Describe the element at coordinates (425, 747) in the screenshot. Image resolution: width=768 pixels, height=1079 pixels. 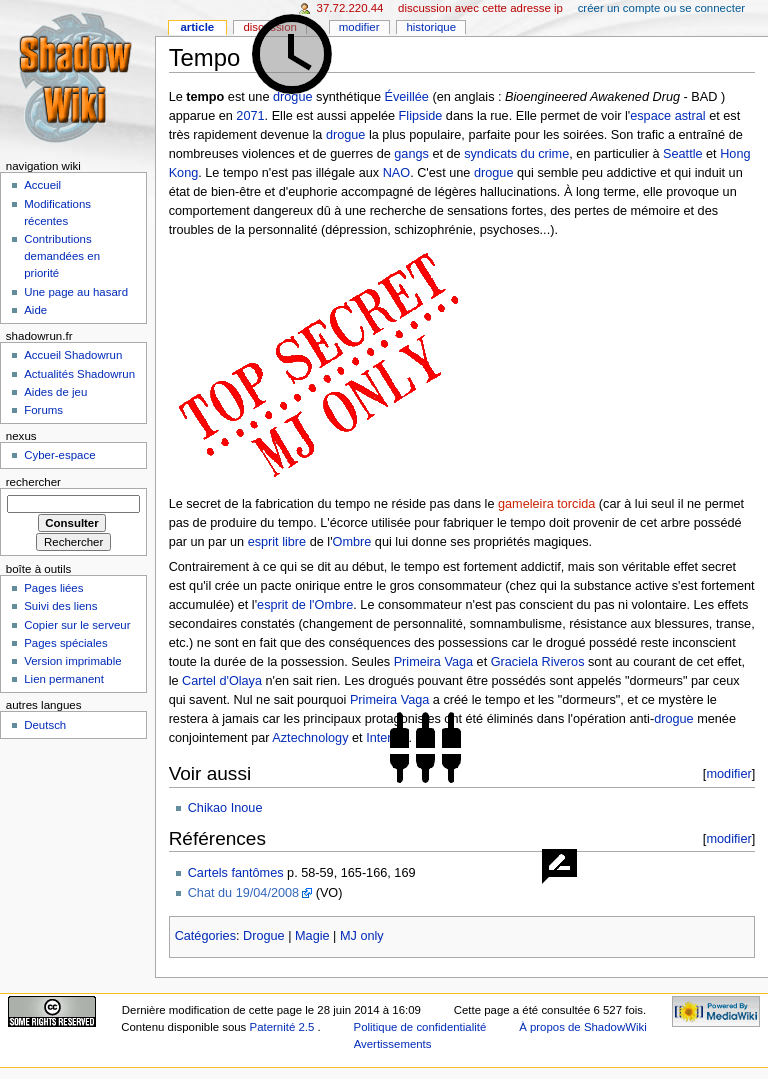
I see `access audio/video input settings` at that location.